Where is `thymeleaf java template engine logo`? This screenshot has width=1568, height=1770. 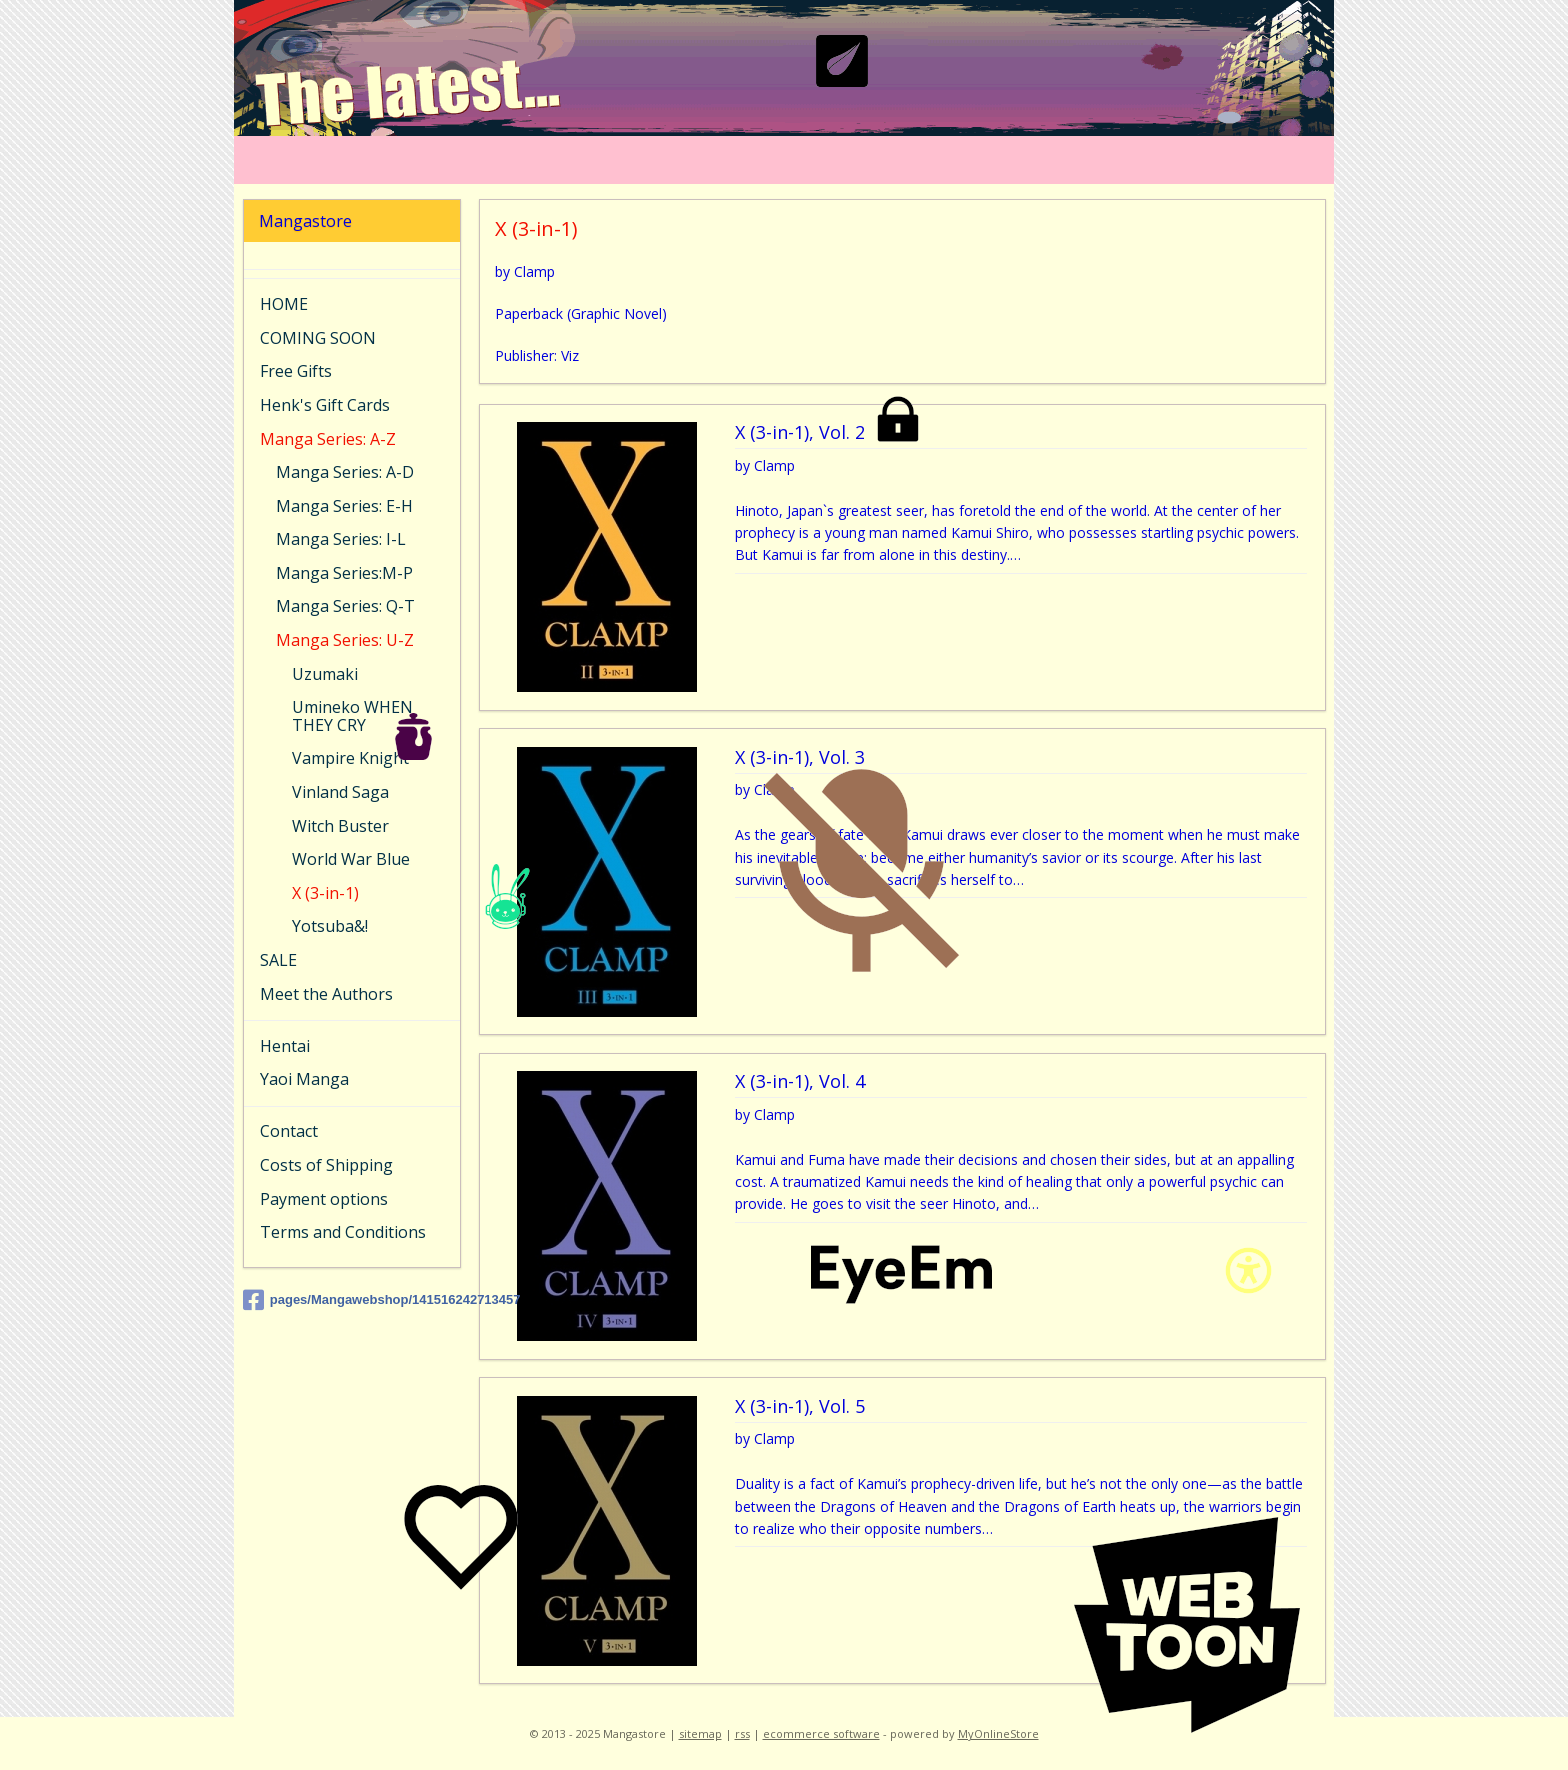
thymeleaf java template engine logo is located at coordinates (842, 61).